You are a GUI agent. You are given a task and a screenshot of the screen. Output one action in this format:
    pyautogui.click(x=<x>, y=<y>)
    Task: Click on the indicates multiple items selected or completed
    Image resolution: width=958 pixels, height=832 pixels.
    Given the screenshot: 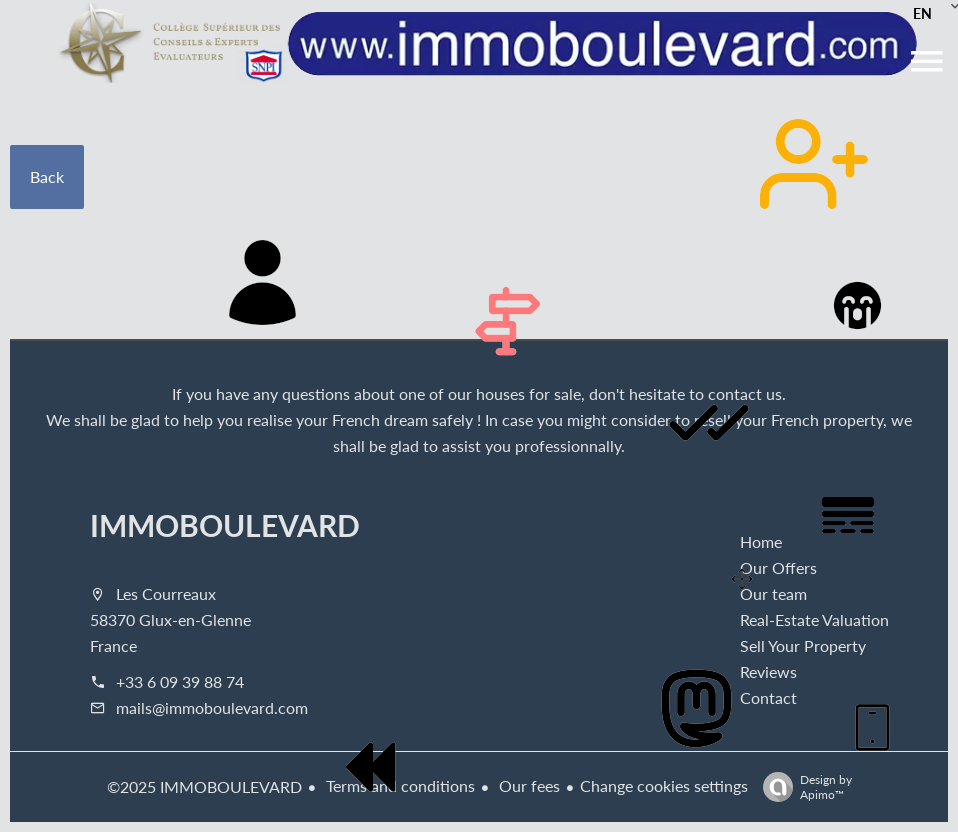 What is the action you would take?
    pyautogui.click(x=709, y=424)
    